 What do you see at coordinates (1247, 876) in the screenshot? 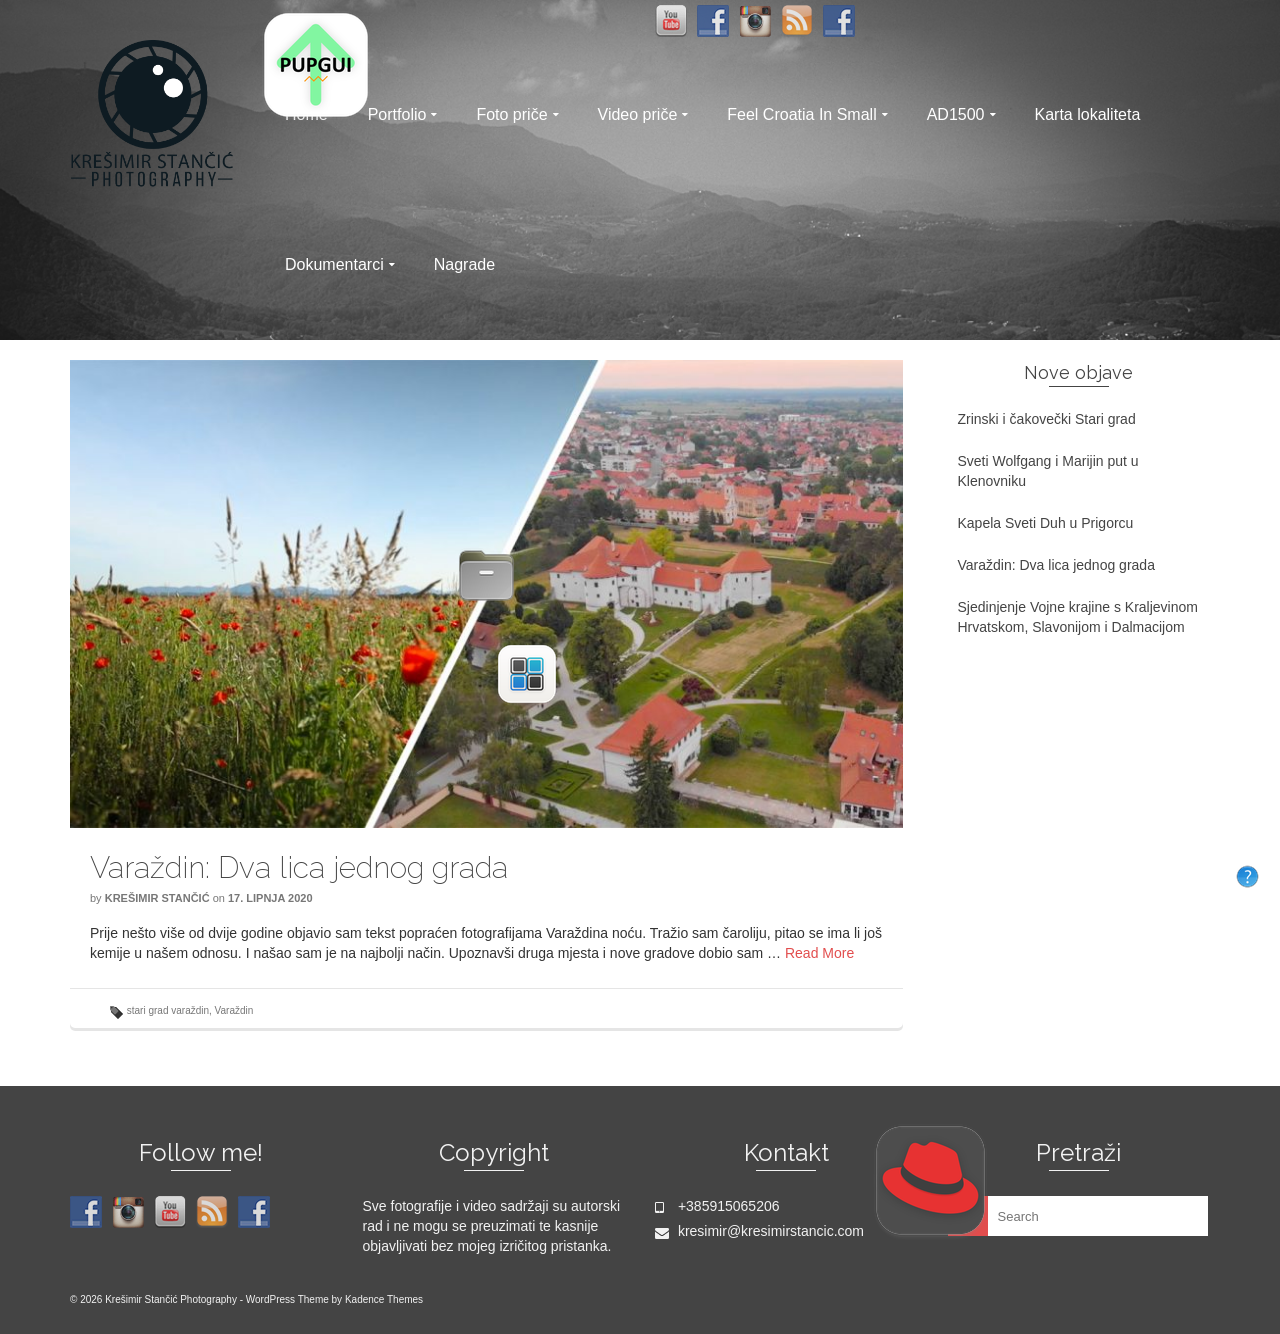
I see `open help documentation` at bounding box center [1247, 876].